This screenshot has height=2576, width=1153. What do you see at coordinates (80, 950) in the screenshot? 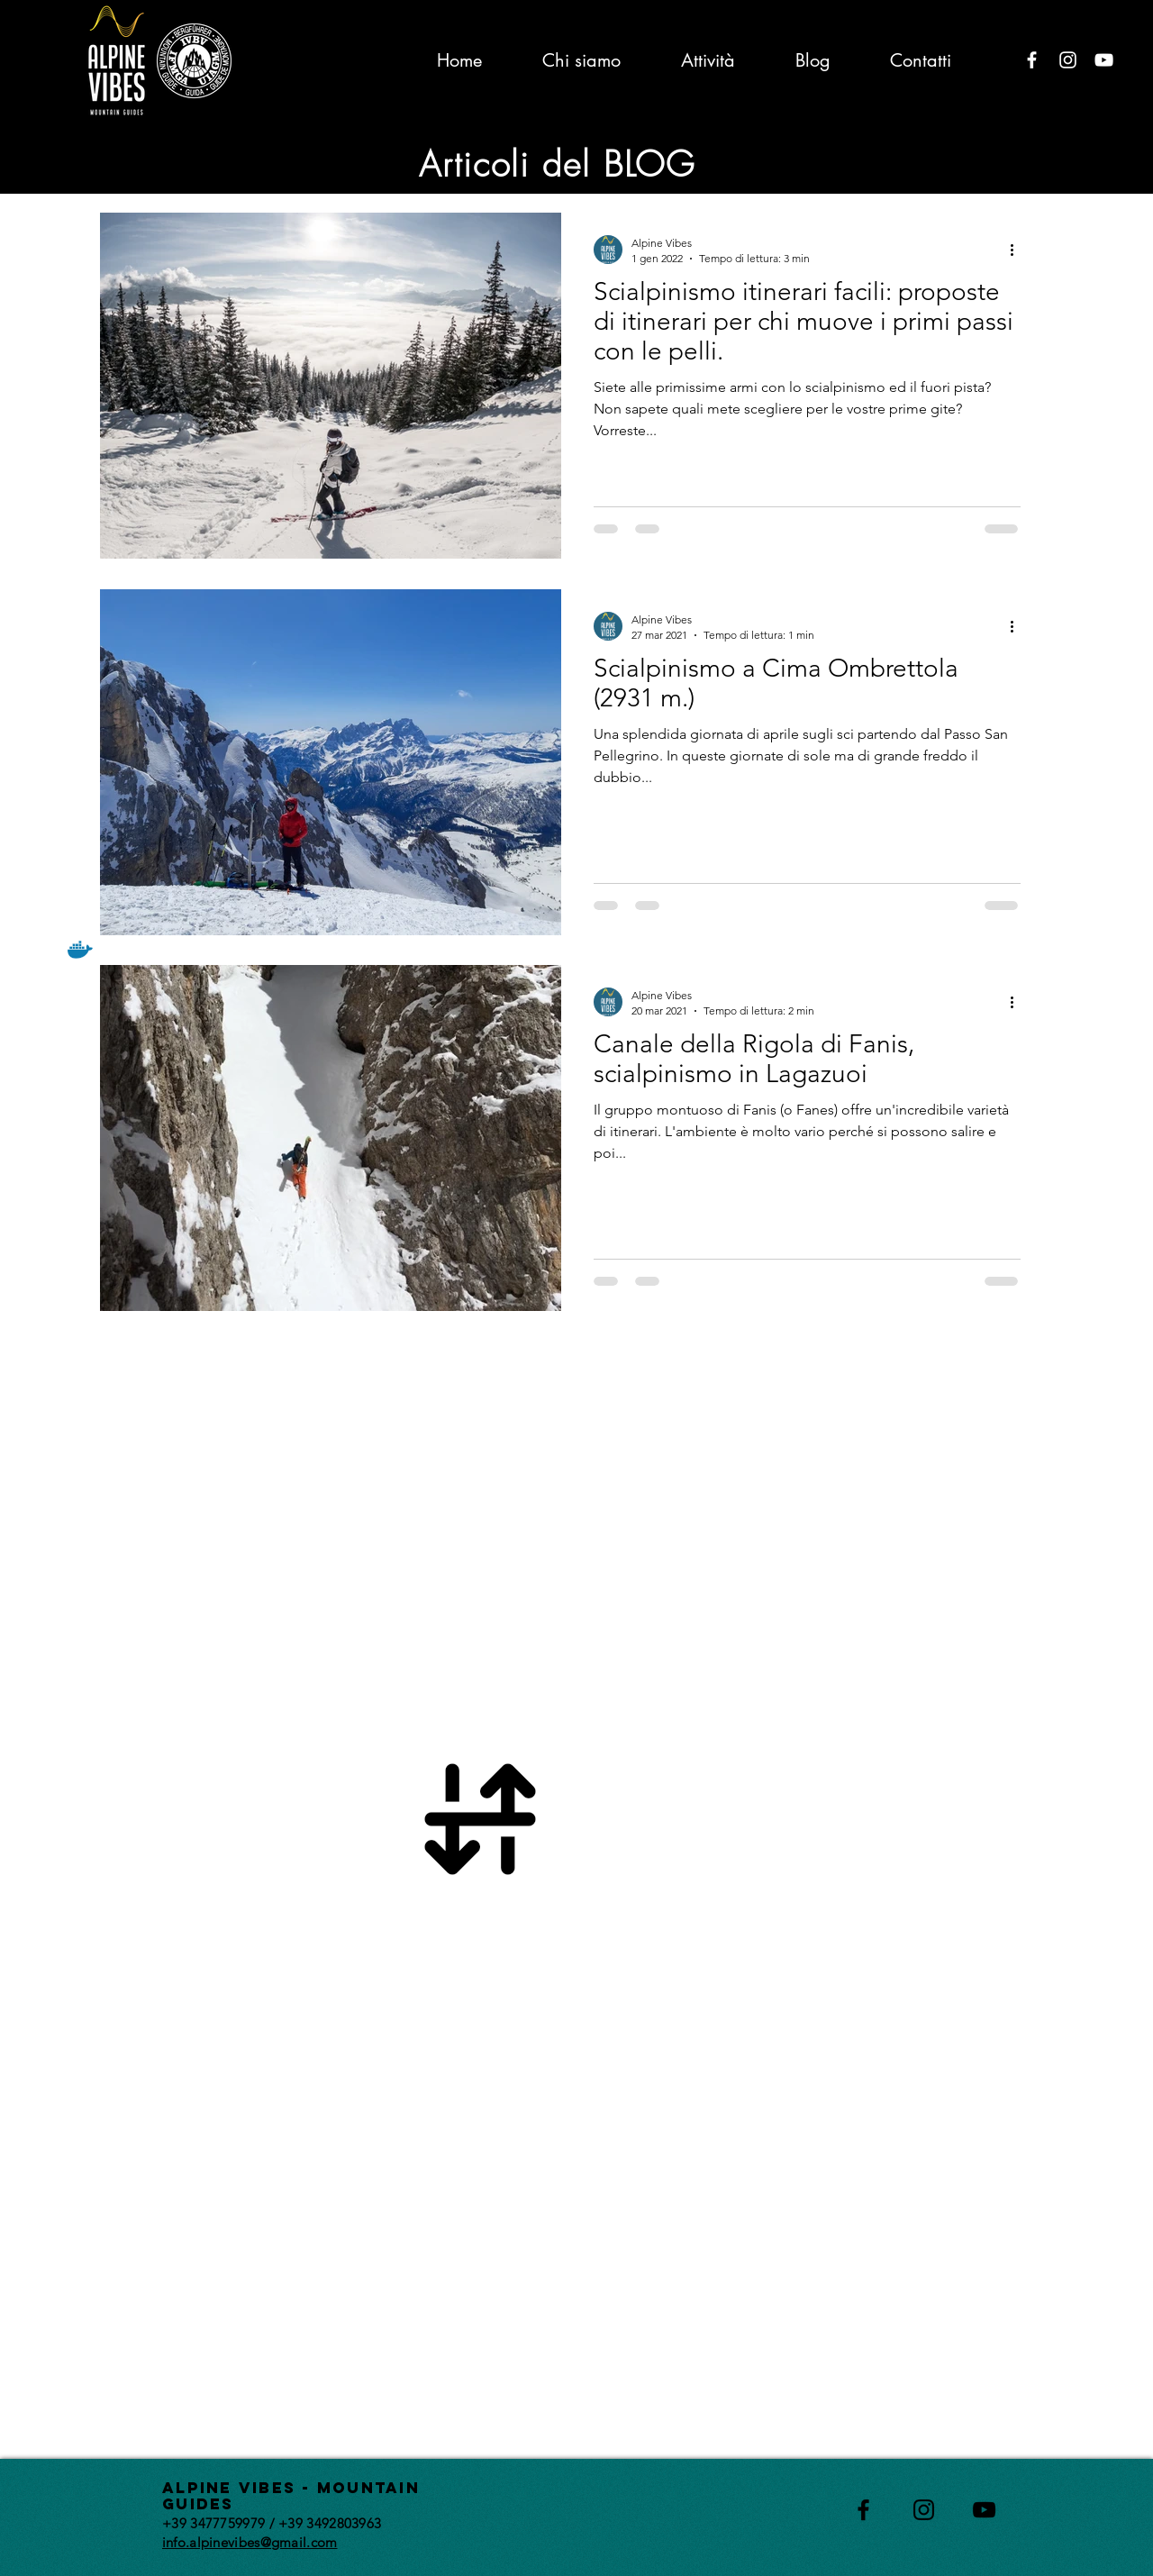
I see `docker container platform logo` at bounding box center [80, 950].